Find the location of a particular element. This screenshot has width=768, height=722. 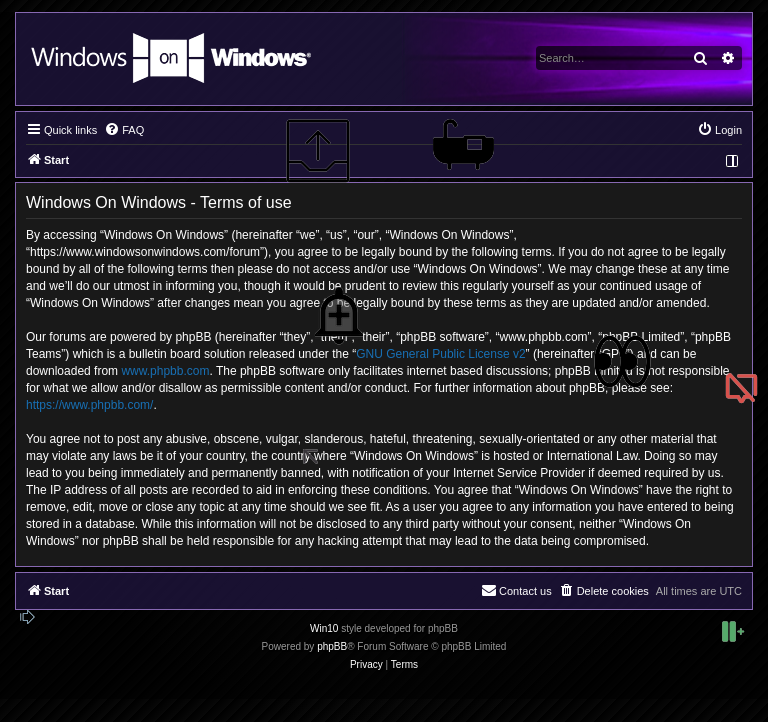

upload file from inbox or tray is located at coordinates (318, 151).